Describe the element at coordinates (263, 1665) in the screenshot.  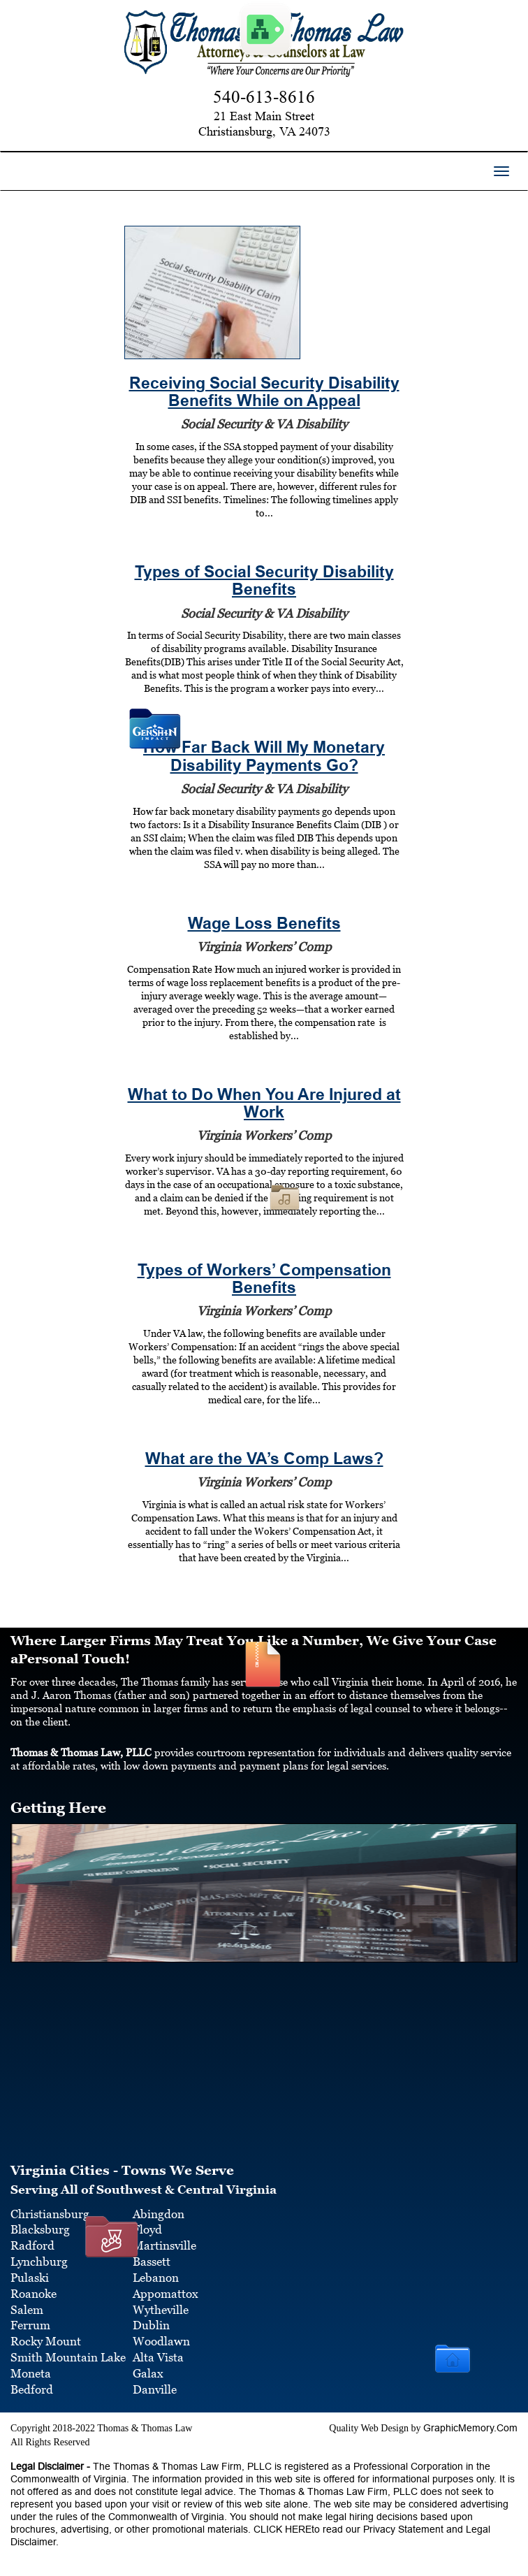
I see `a compressed tar archive file` at that location.